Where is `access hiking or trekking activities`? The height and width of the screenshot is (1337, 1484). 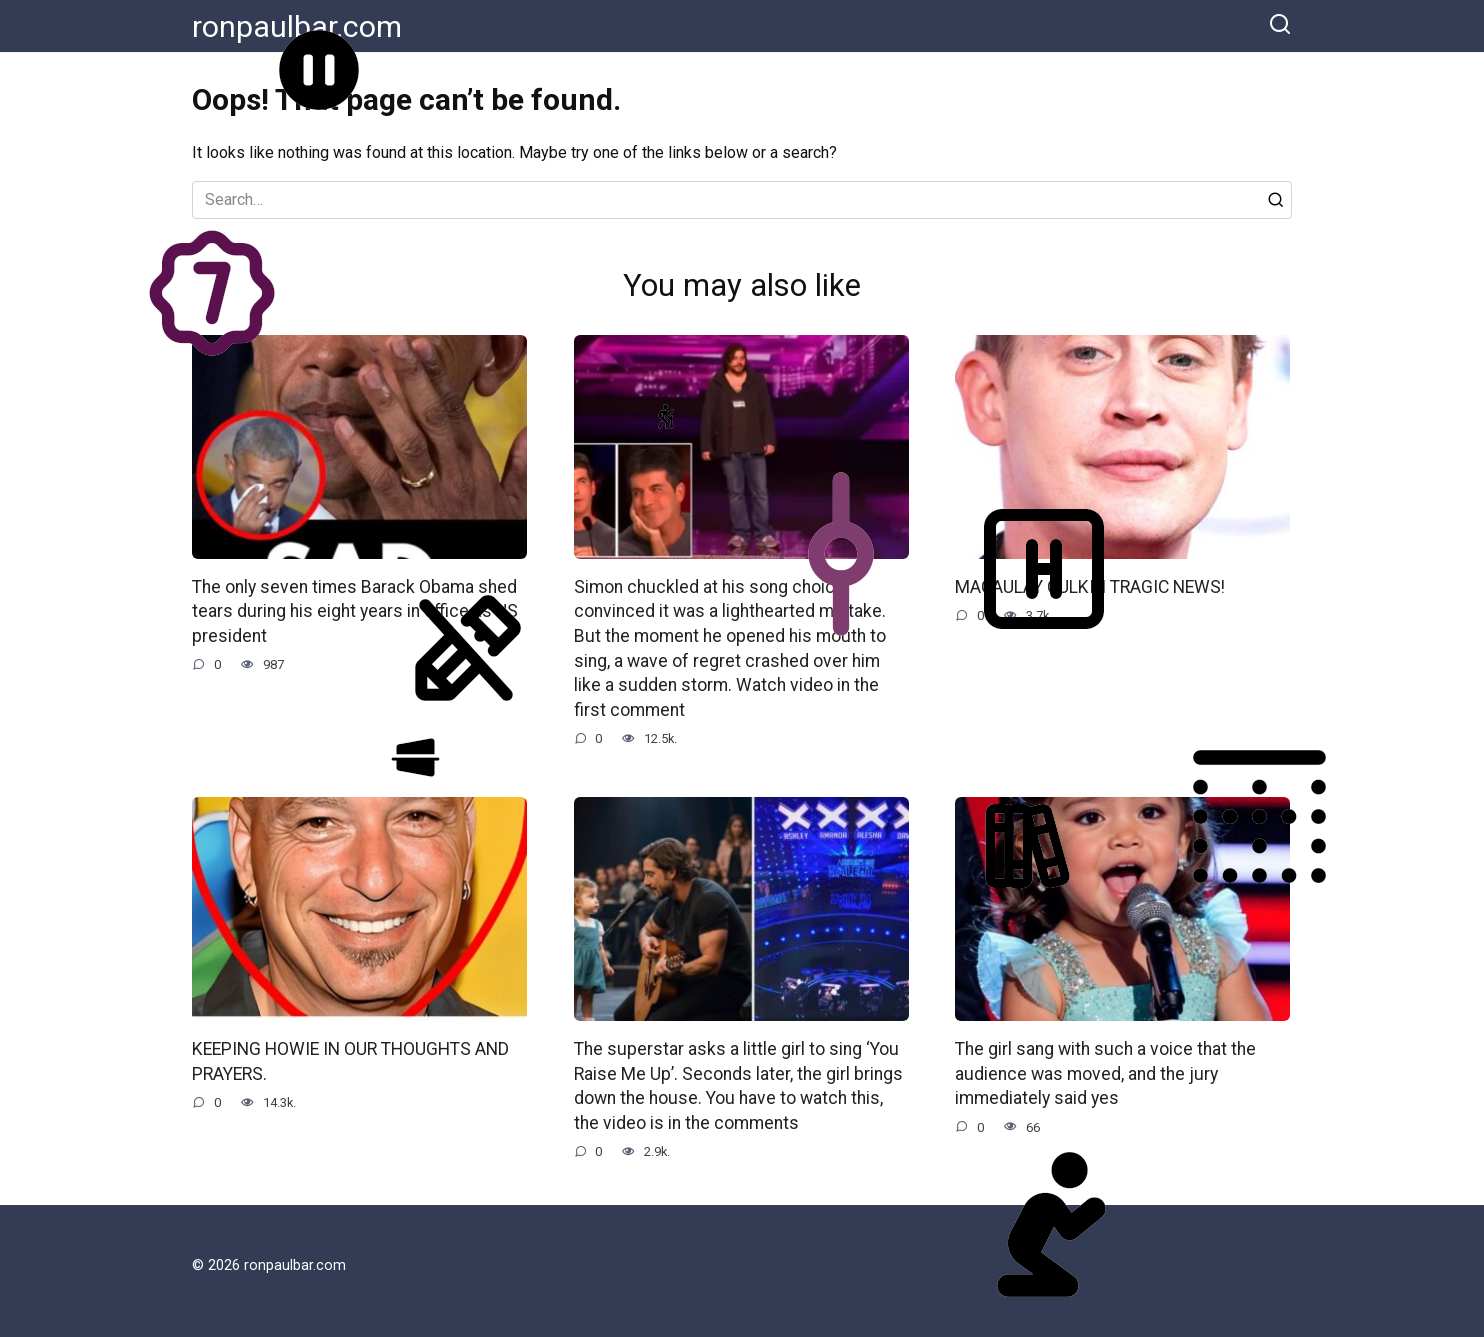
access hiking or trekking activities is located at coordinates (665, 416).